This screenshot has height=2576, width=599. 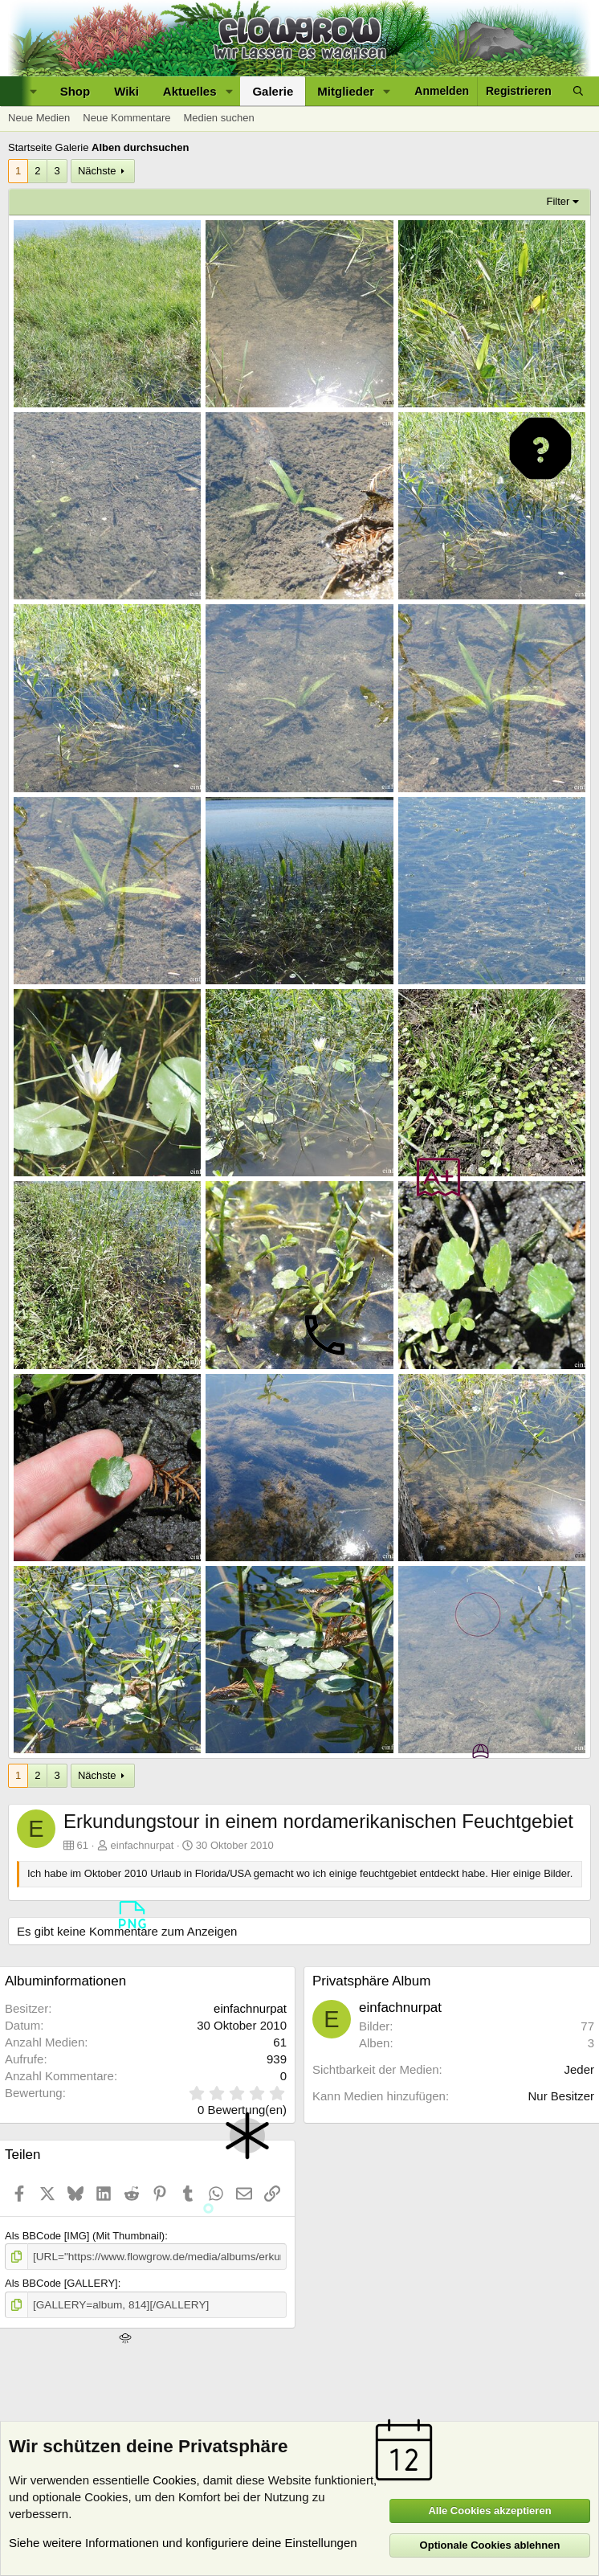 What do you see at coordinates (125, 2338) in the screenshot?
I see `access sci-fi or space-themed content` at bounding box center [125, 2338].